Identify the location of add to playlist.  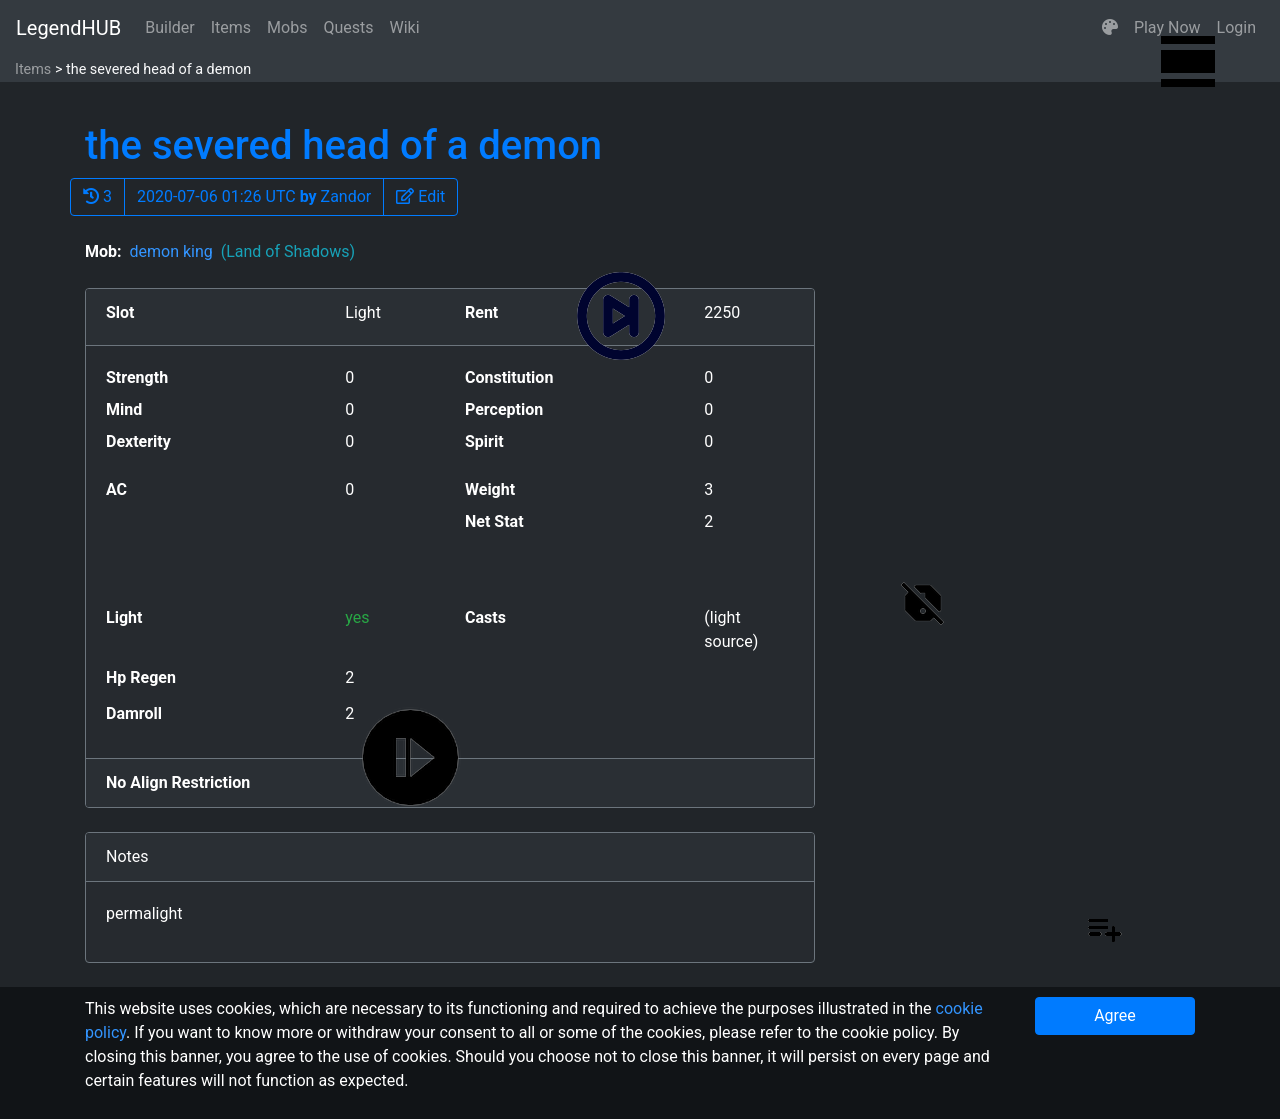
(1105, 929).